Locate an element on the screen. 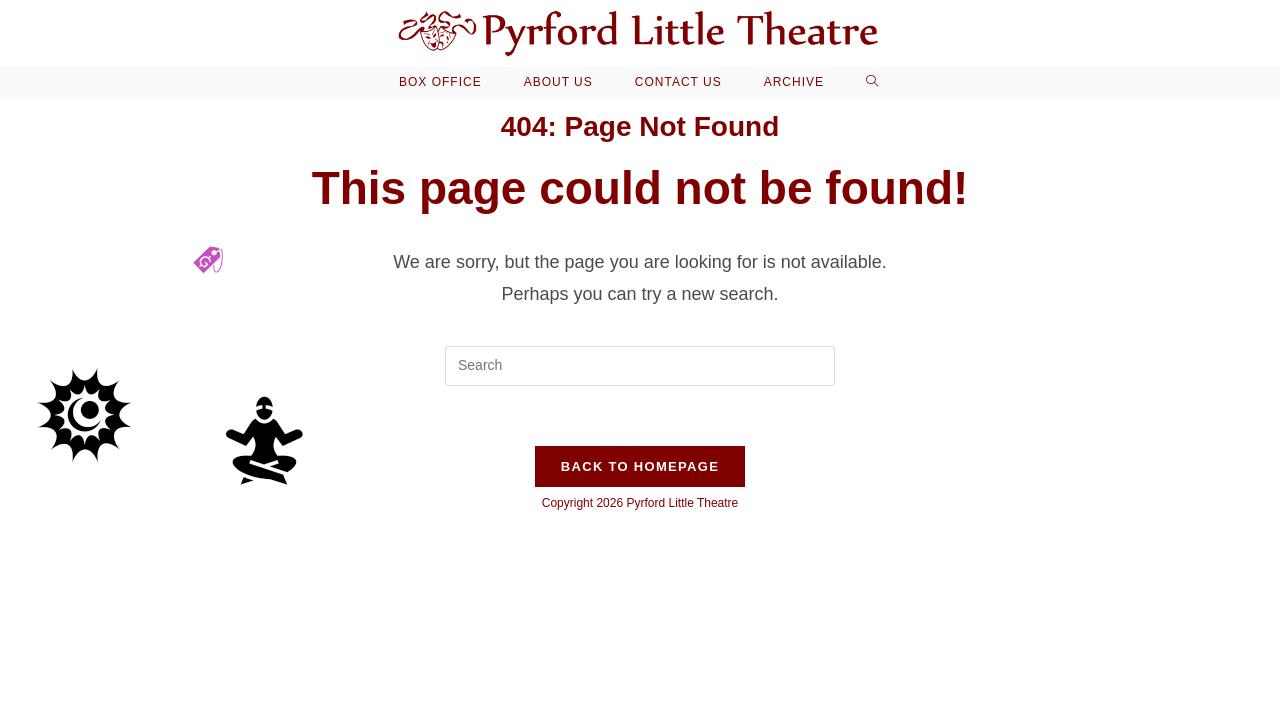  view or customize eye appearance settings is located at coordinates (84, 415).